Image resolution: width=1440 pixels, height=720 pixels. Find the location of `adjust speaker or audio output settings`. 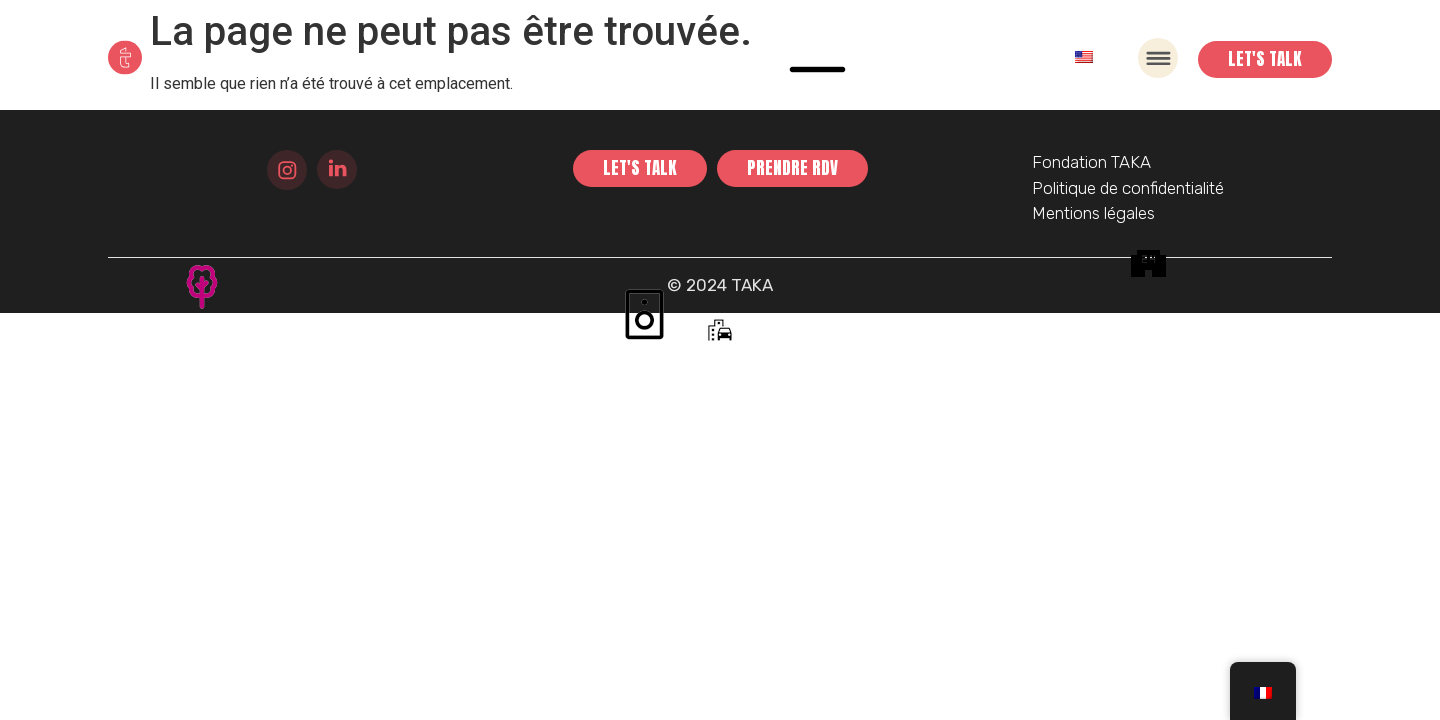

adjust speaker or audio output settings is located at coordinates (644, 314).